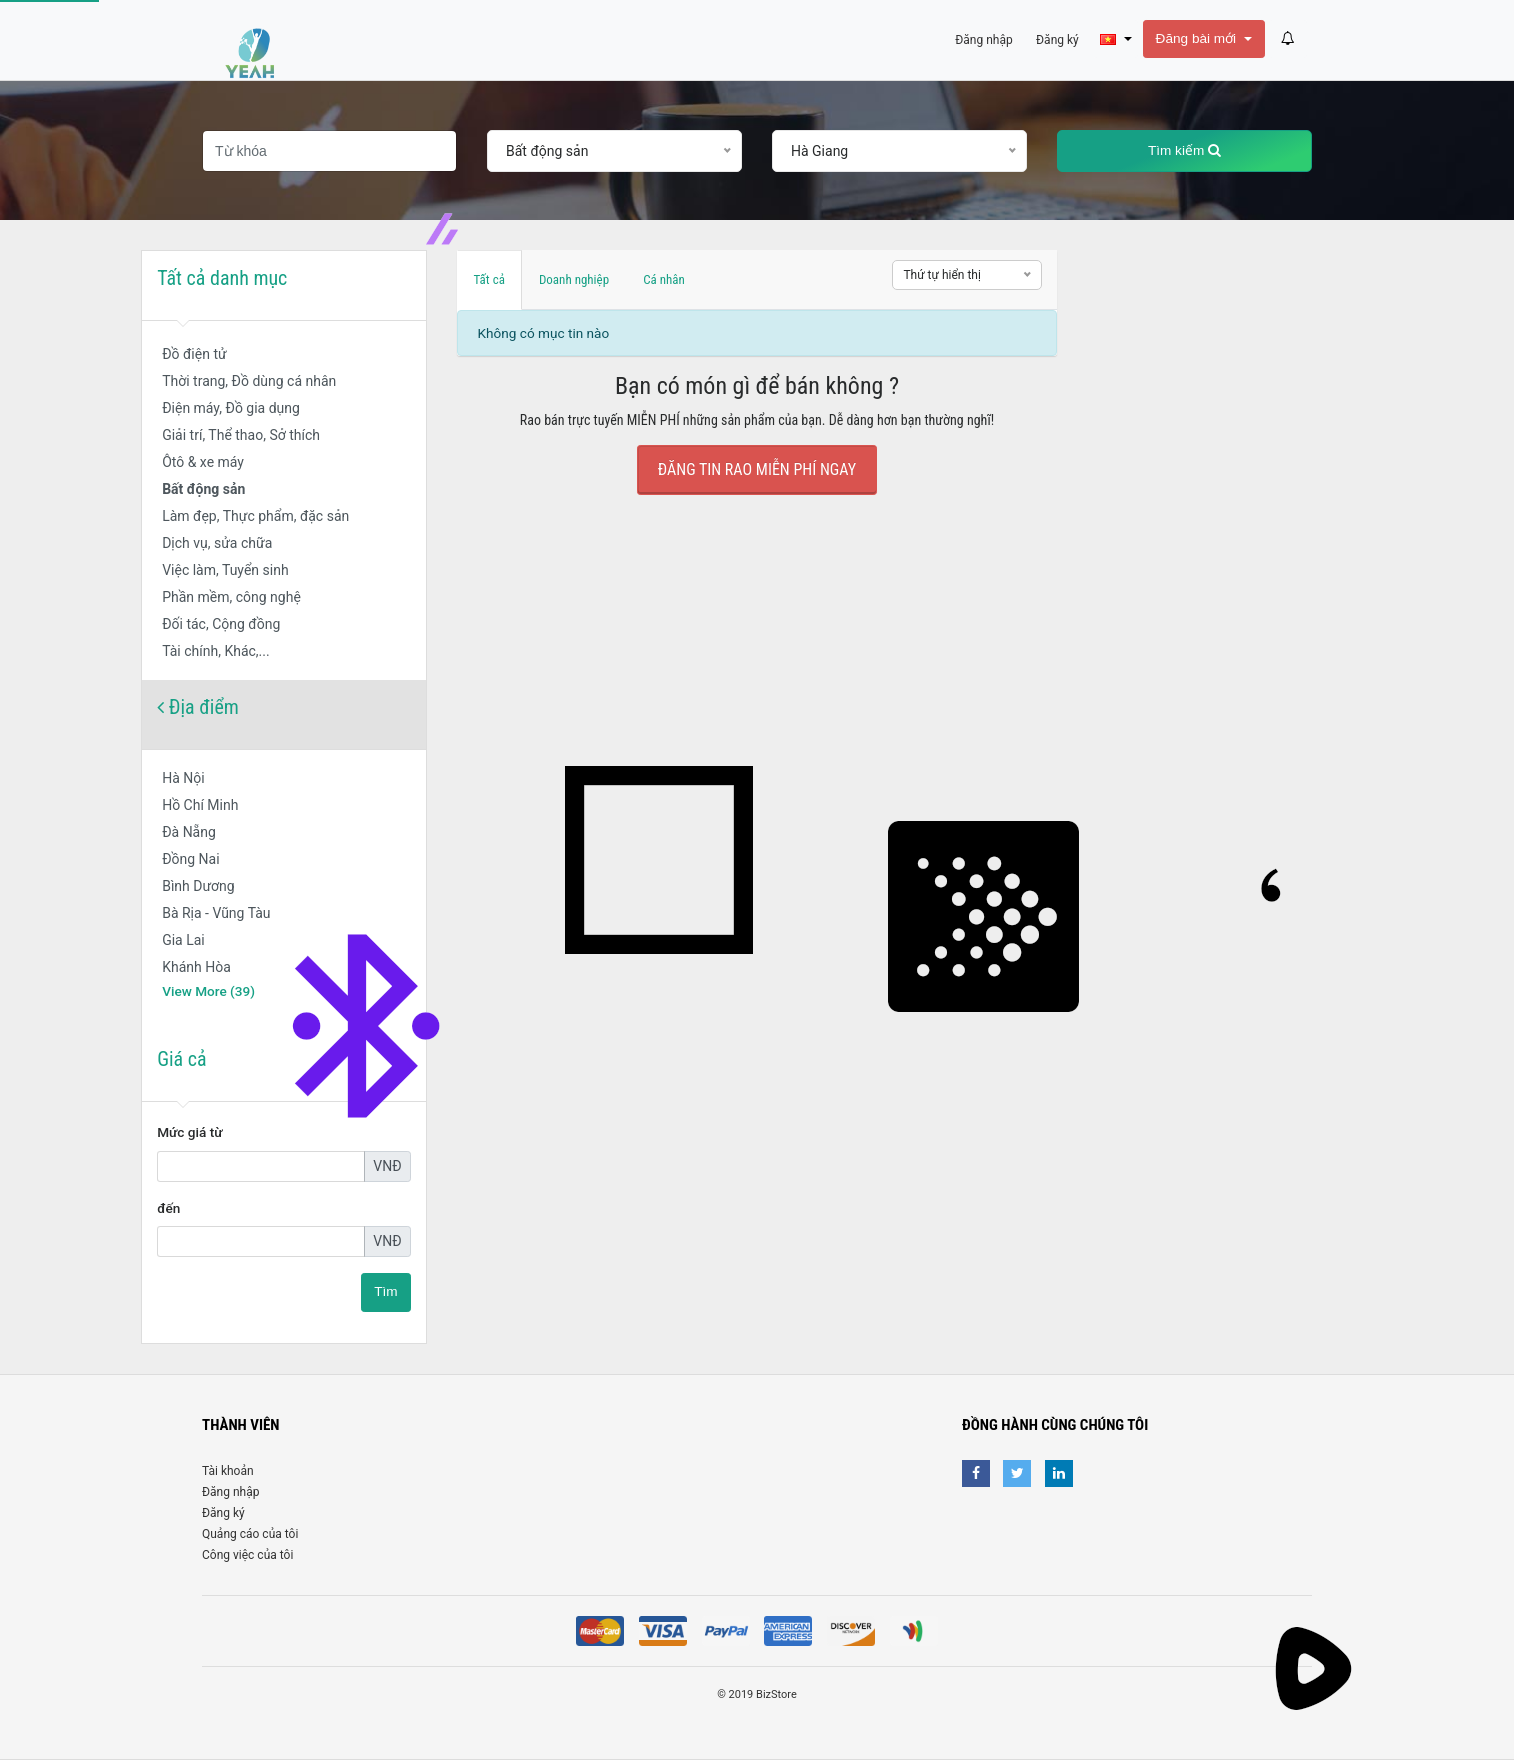 Image resolution: width=1514 pixels, height=1760 pixels. I want to click on open CodeSandbox development environment, so click(659, 860).